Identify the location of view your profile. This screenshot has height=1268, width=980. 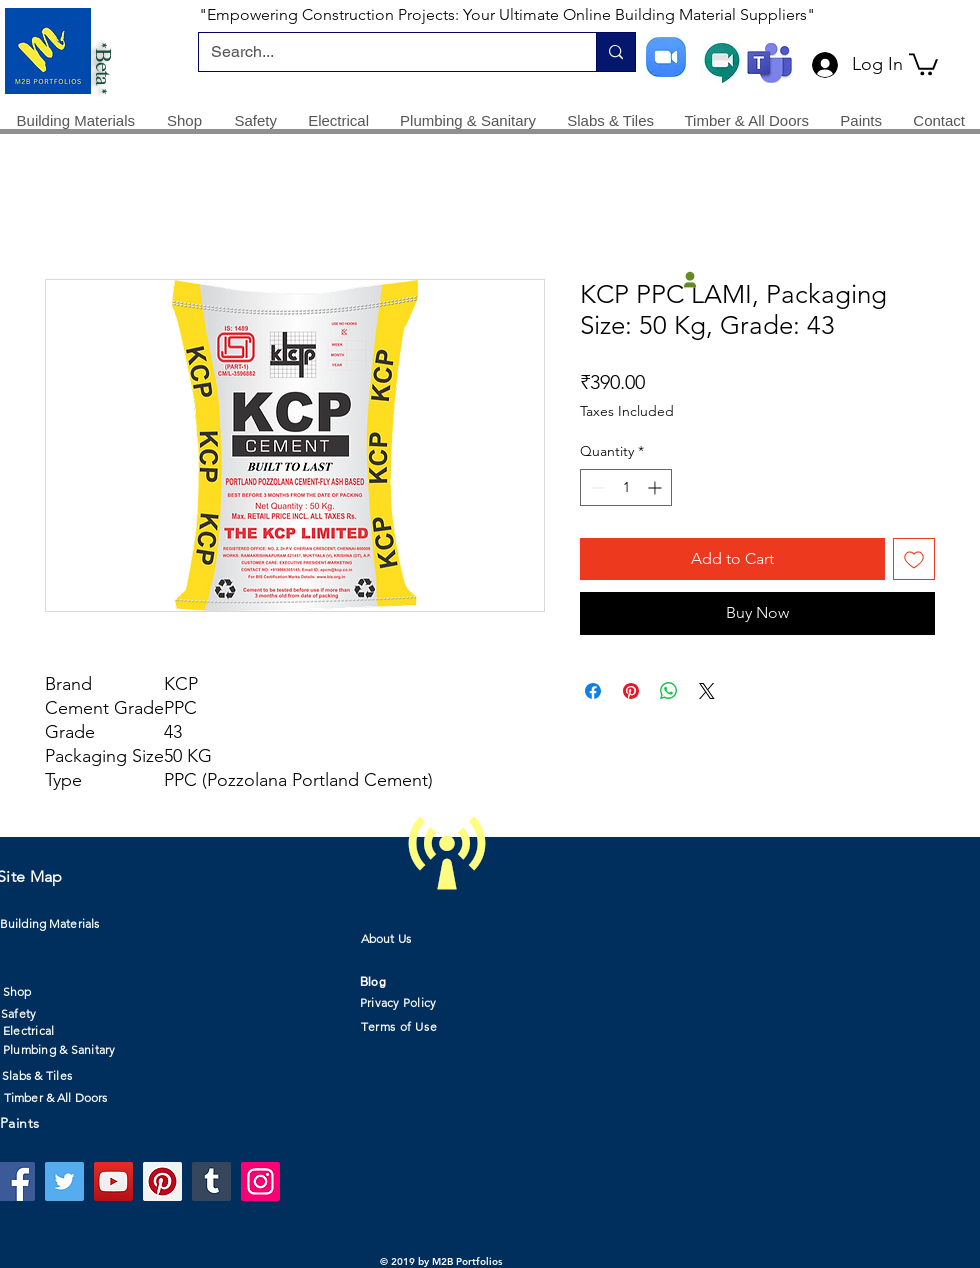
(690, 280).